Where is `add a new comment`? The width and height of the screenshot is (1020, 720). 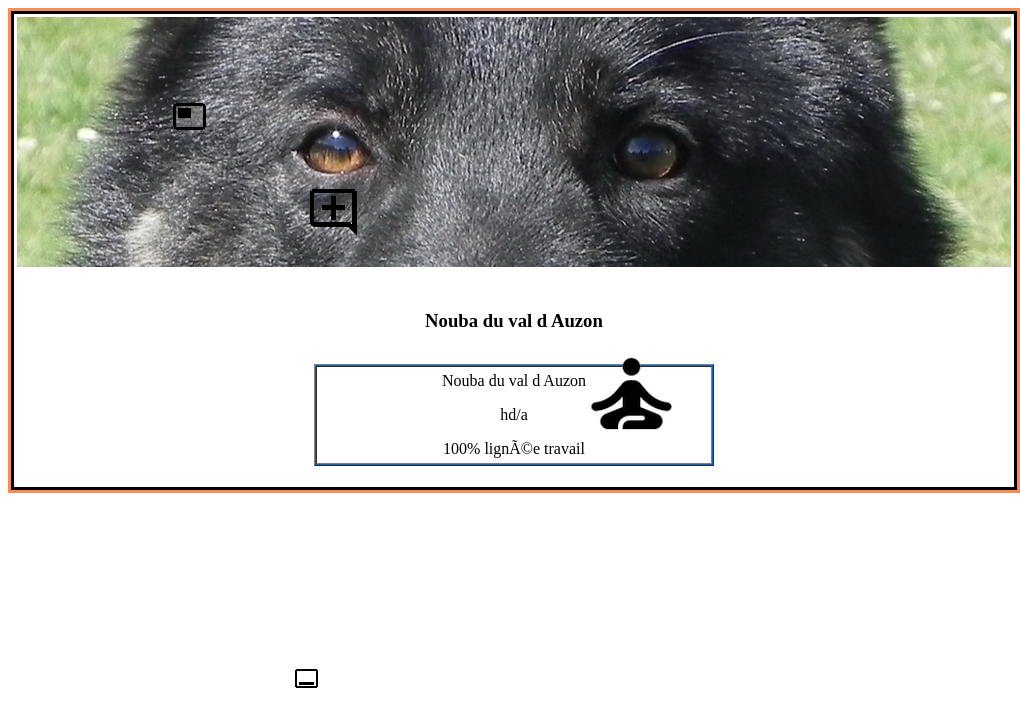 add a new comment is located at coordinates (333, 212).